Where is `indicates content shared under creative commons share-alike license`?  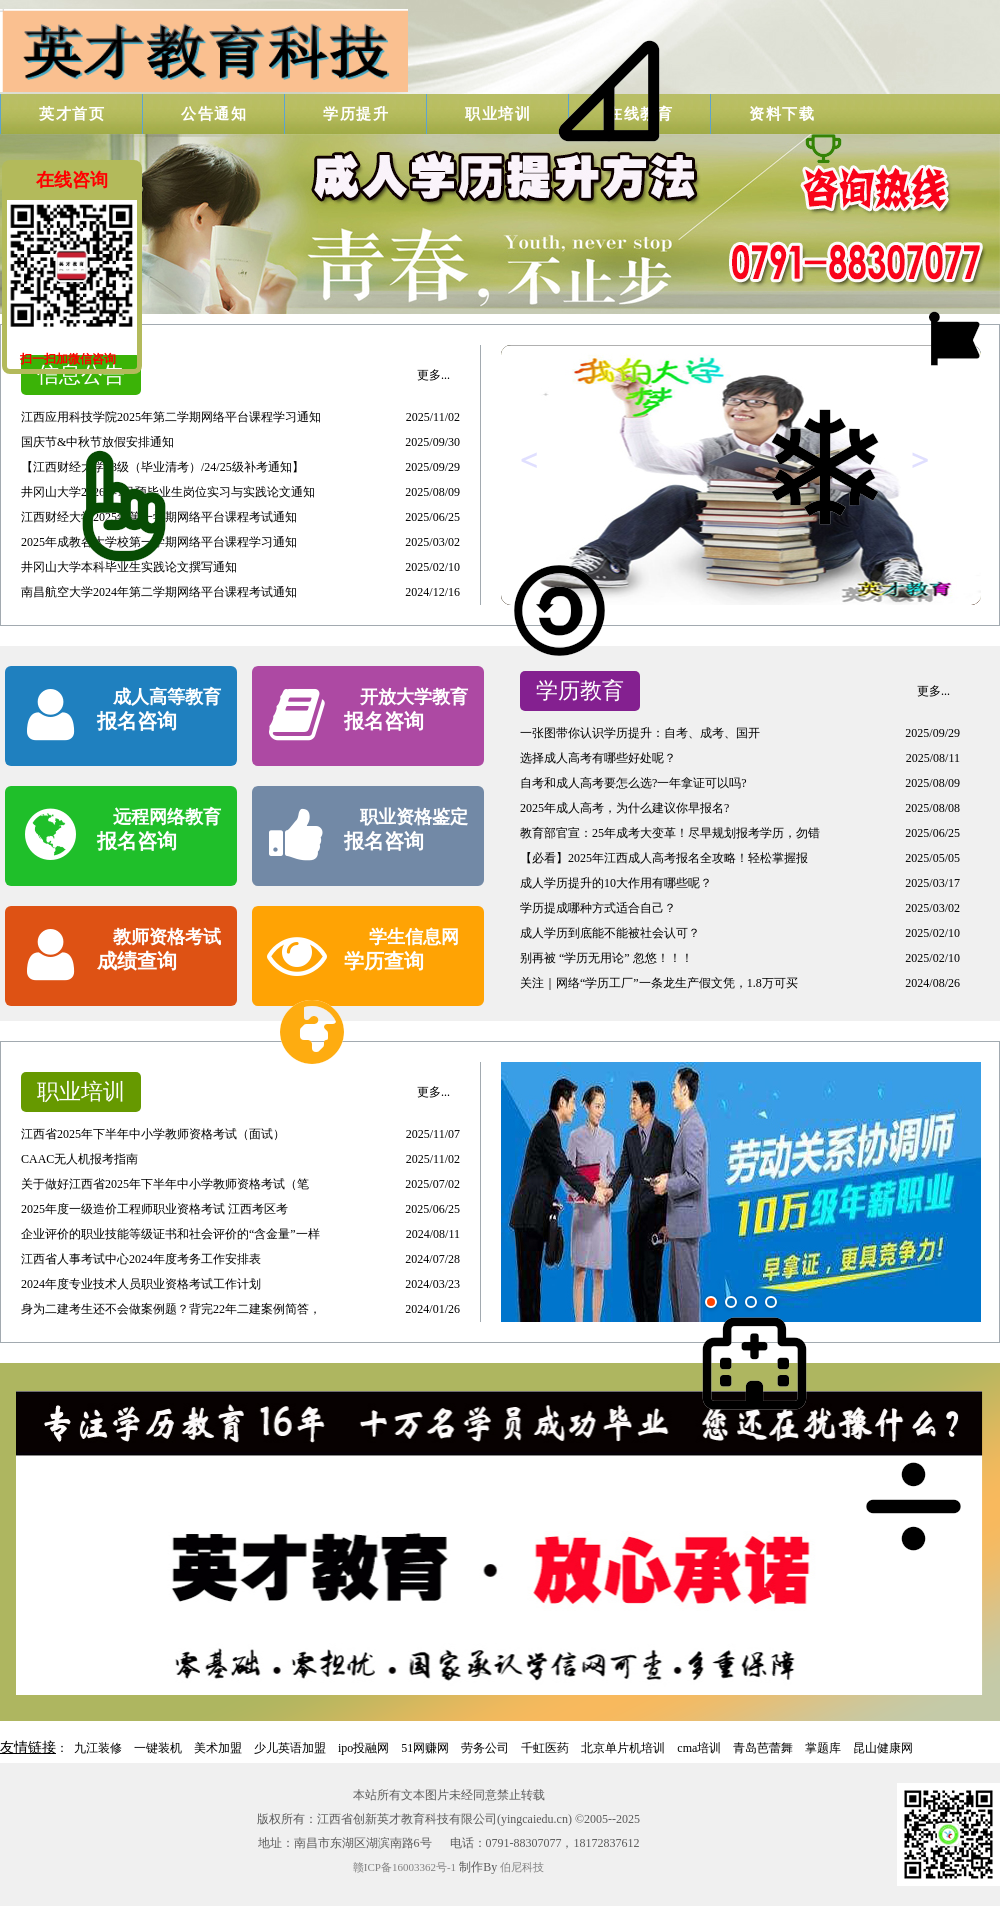 indicates content shared under creative commons share-alike license is located at coordinates (559, 610).